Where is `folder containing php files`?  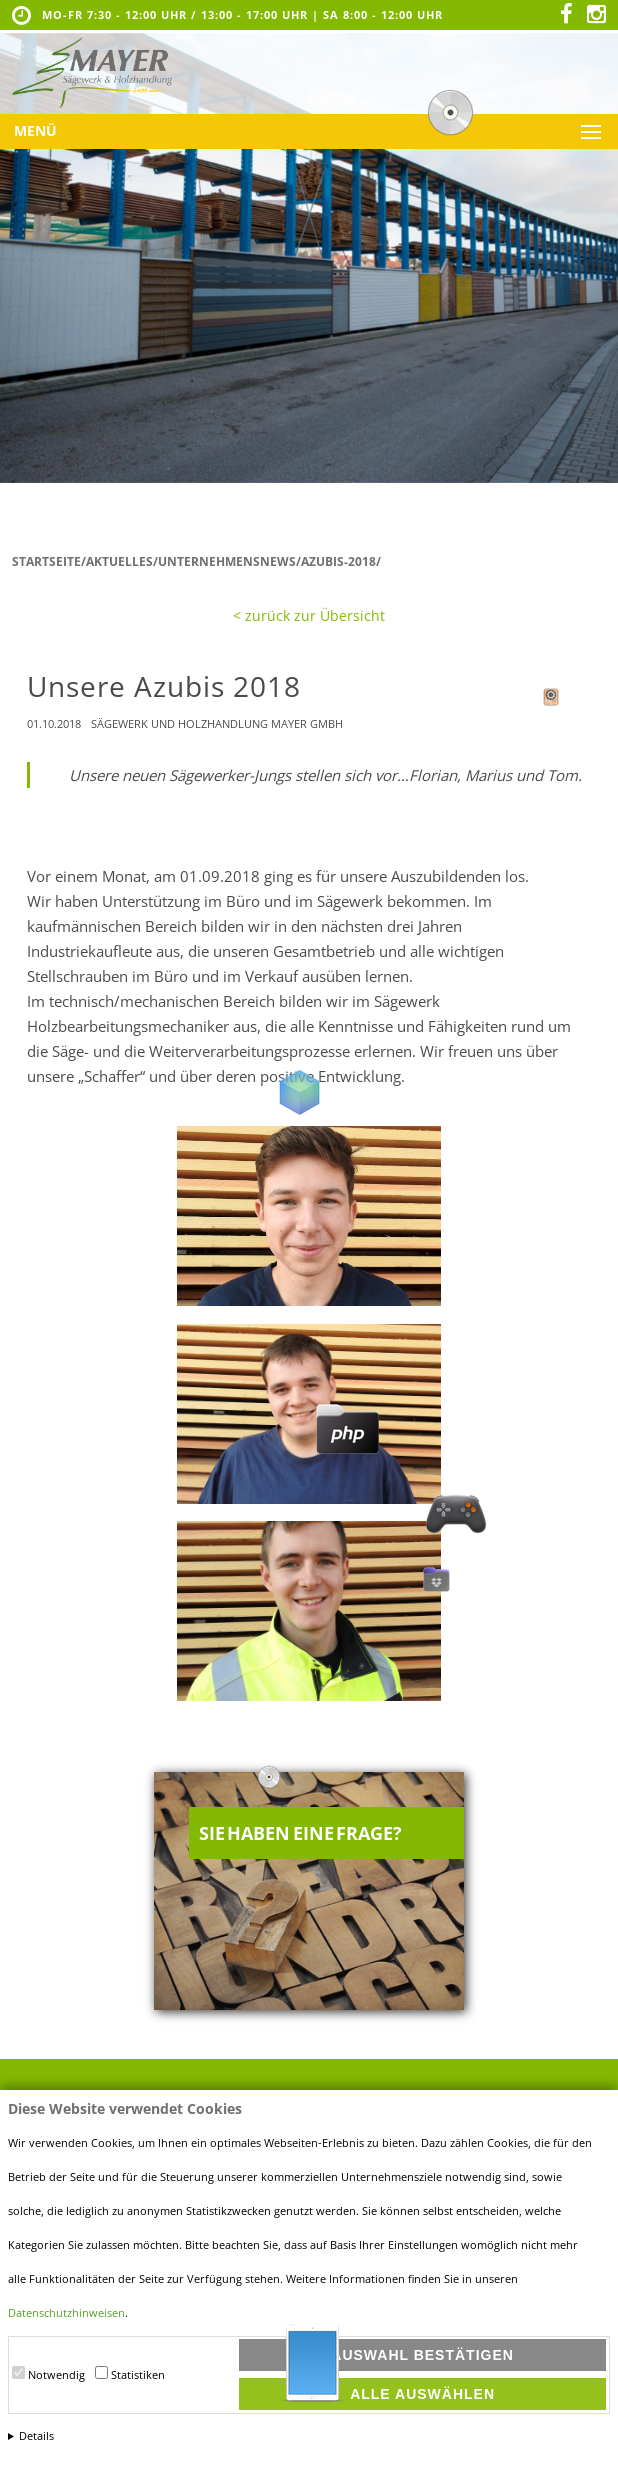
folder containing php files is located at coordinates (347, 1430).